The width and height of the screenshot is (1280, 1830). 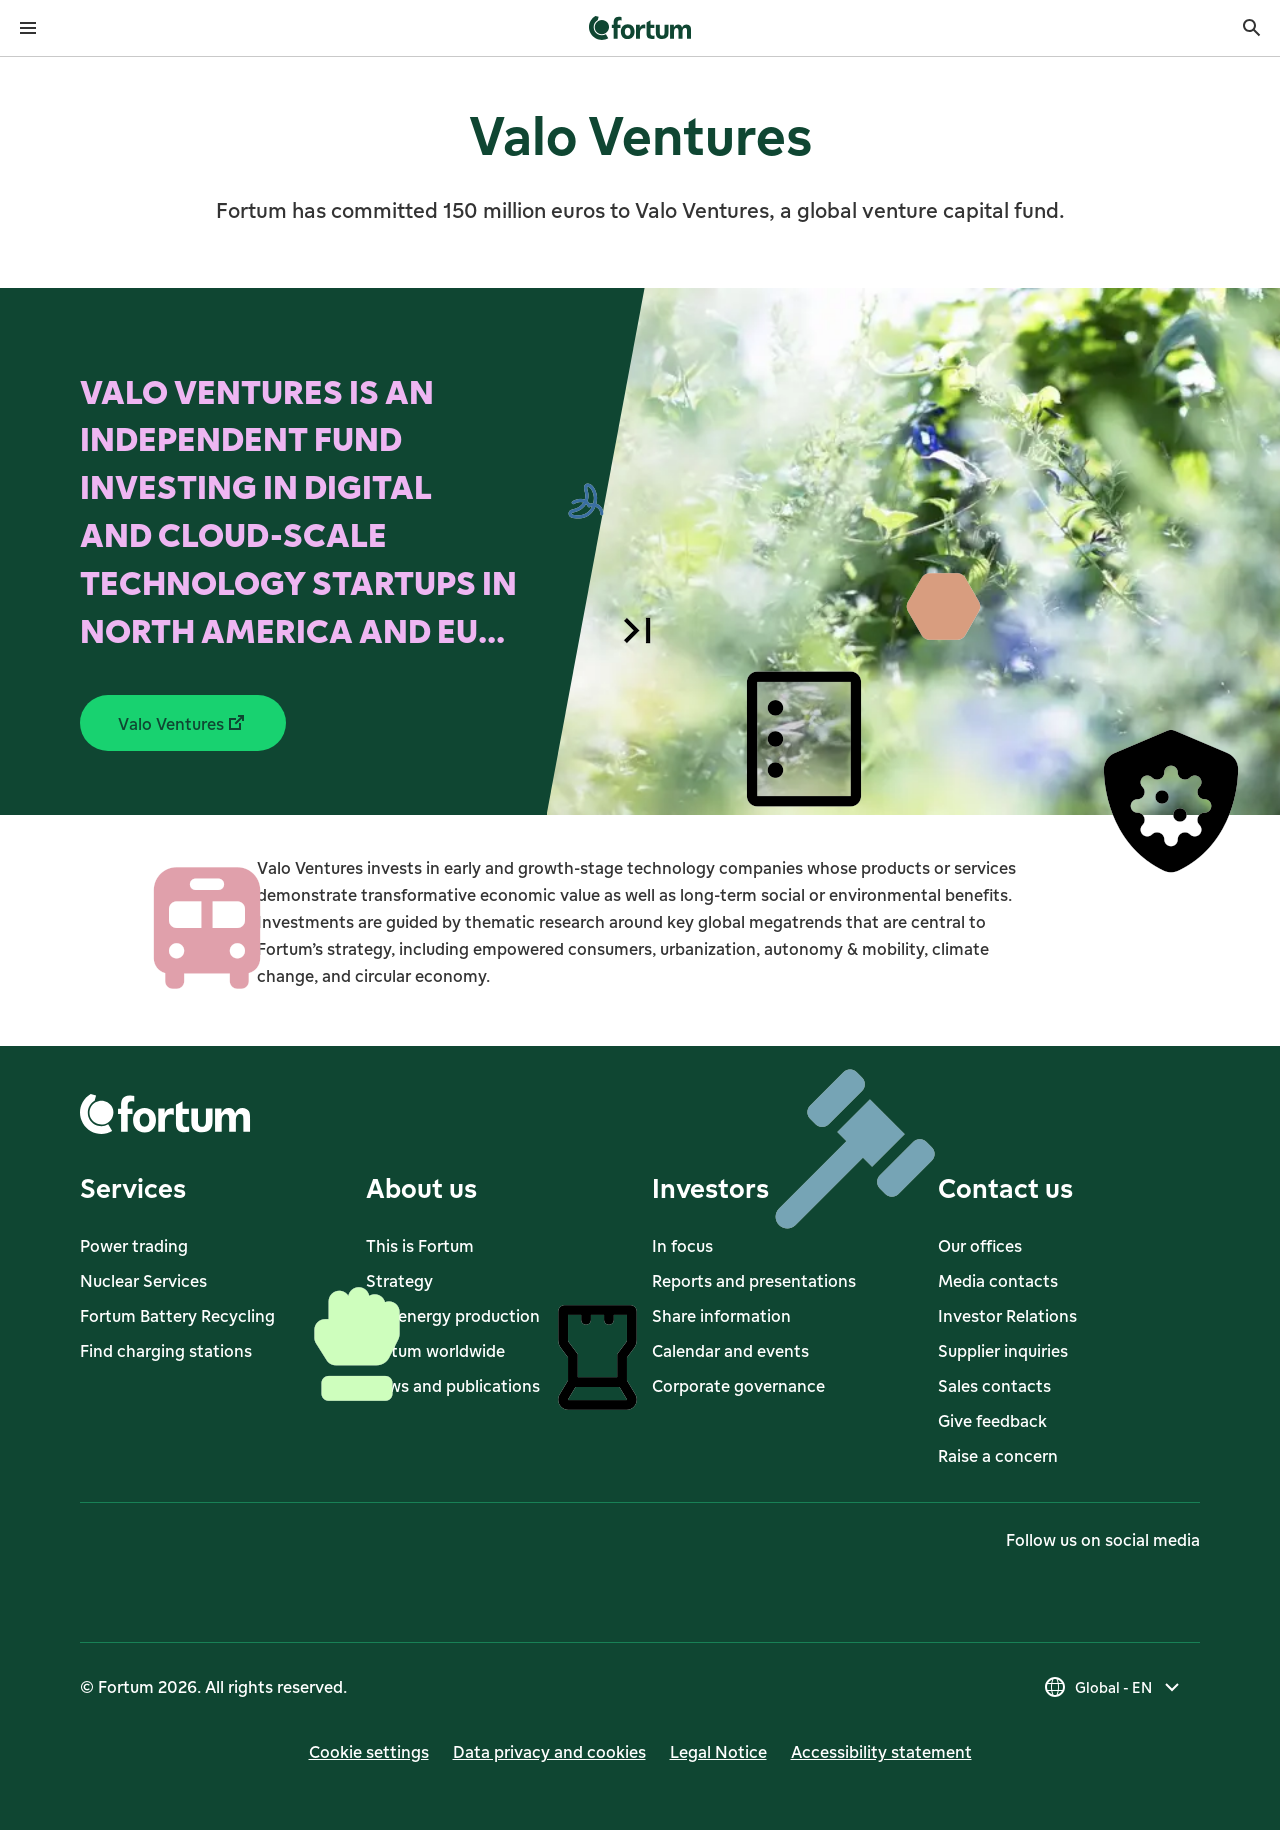 What do you see at coordinates (207, 928) in the screenshot?
I see `view bus routes or schedules` at bounding box center [207, 928].